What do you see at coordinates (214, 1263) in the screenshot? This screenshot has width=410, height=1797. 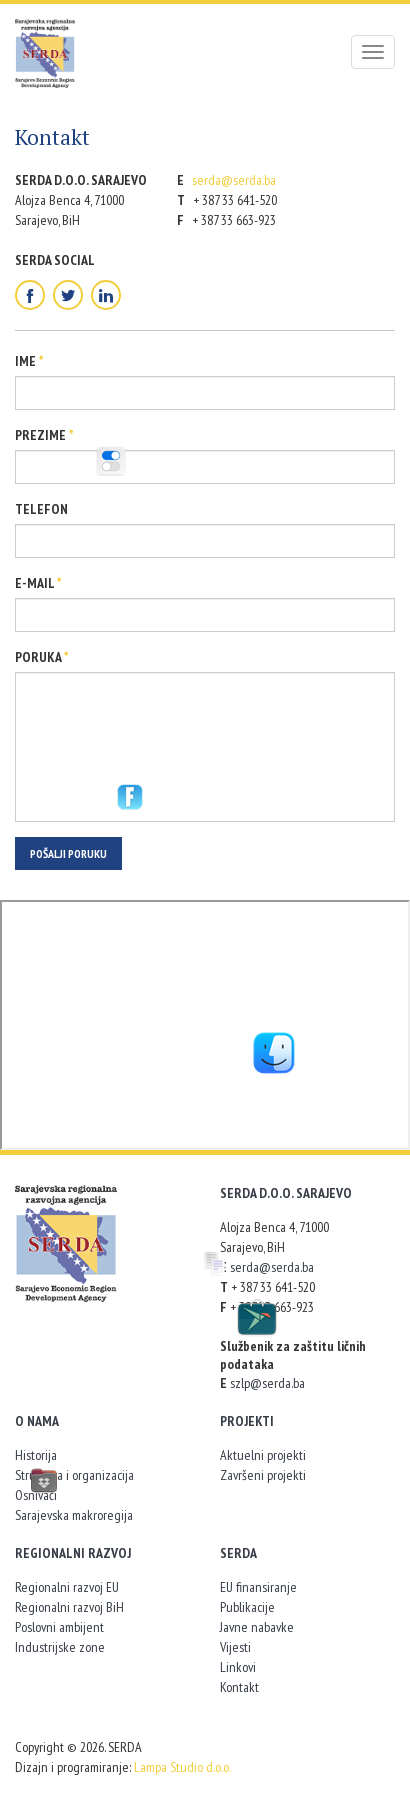 I see `copy selected content to clipboard` at bounding box center [214, 1263].